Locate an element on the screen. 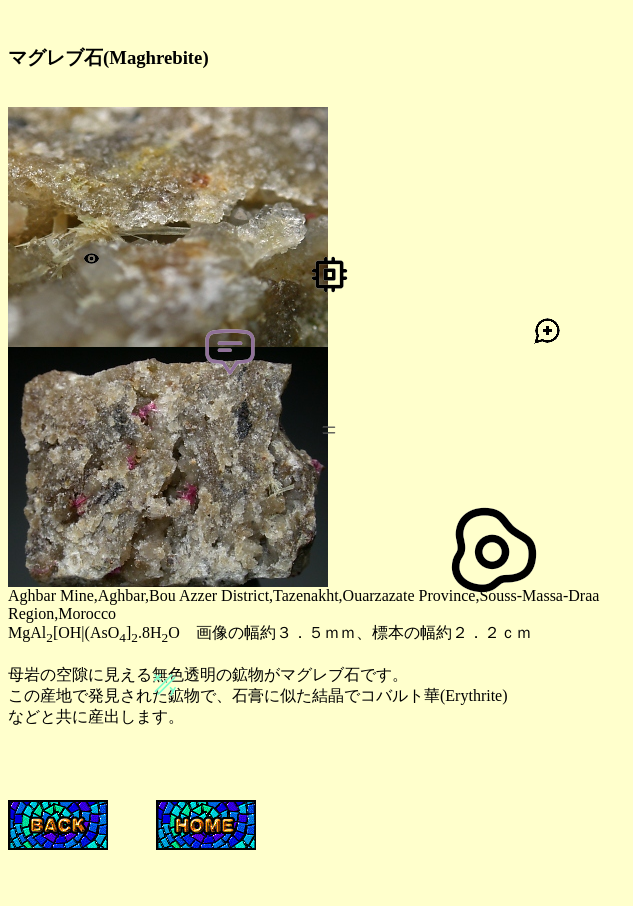 This screenshot has height=906, width=633. open menu or navigation options is located at coordinates (329, 430).